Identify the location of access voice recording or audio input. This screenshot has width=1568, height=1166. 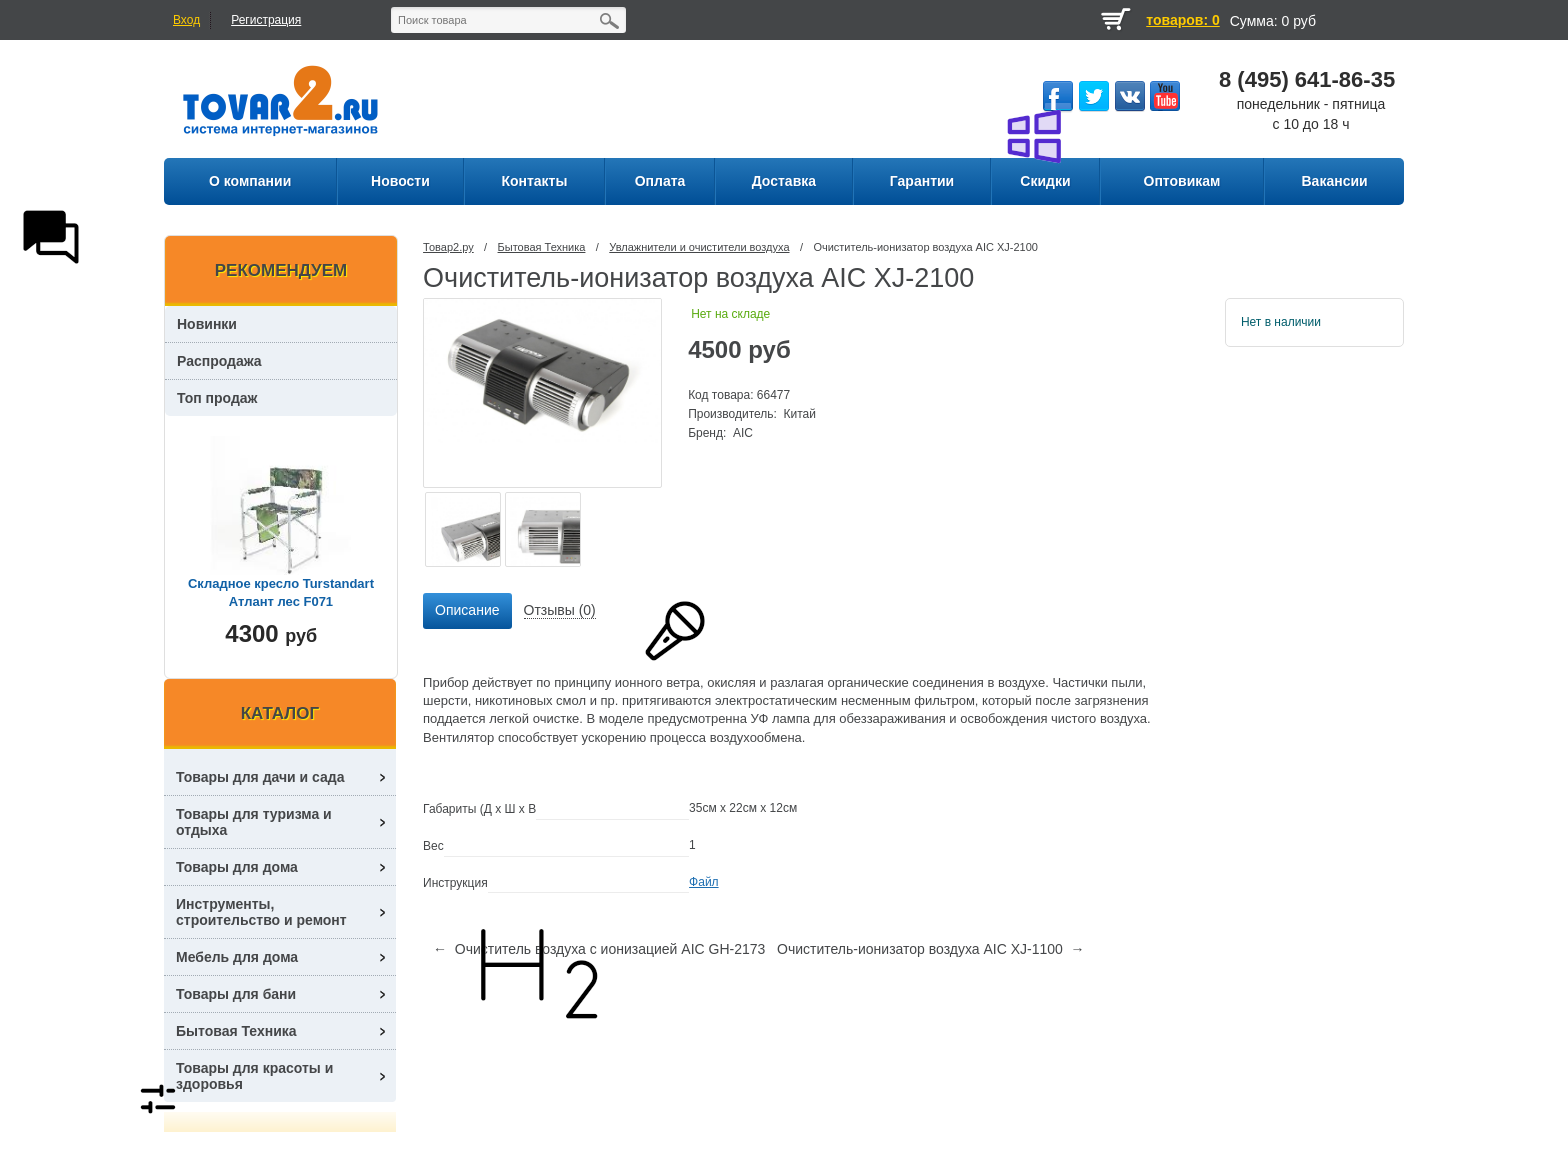
(674, 632).